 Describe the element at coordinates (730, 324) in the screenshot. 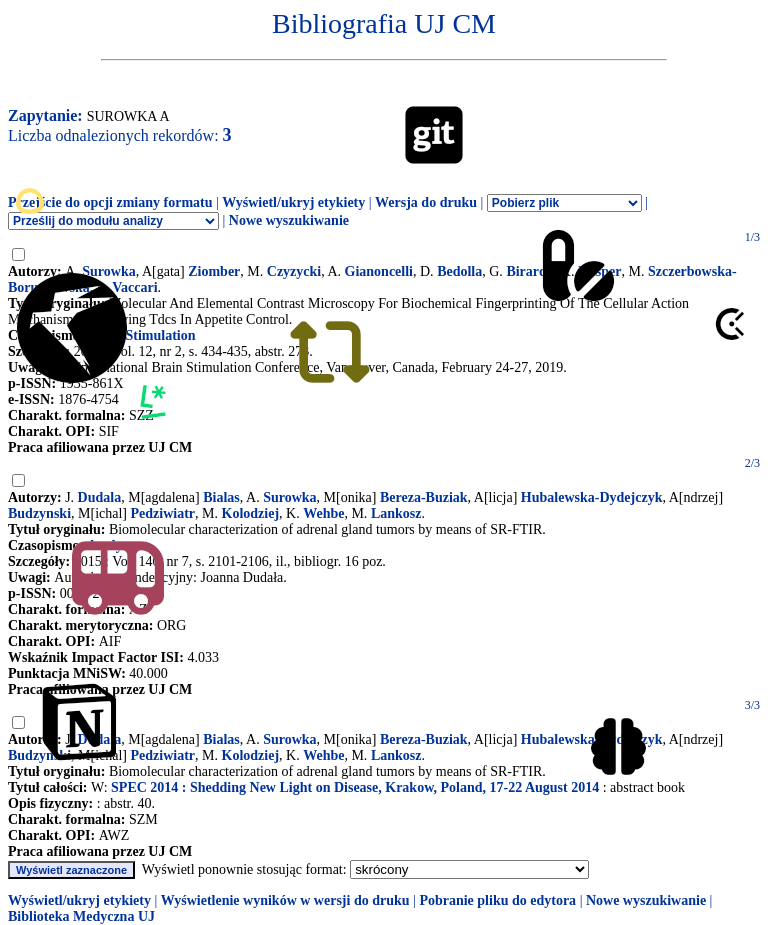

I see `open clockify time tracking app` at that location.